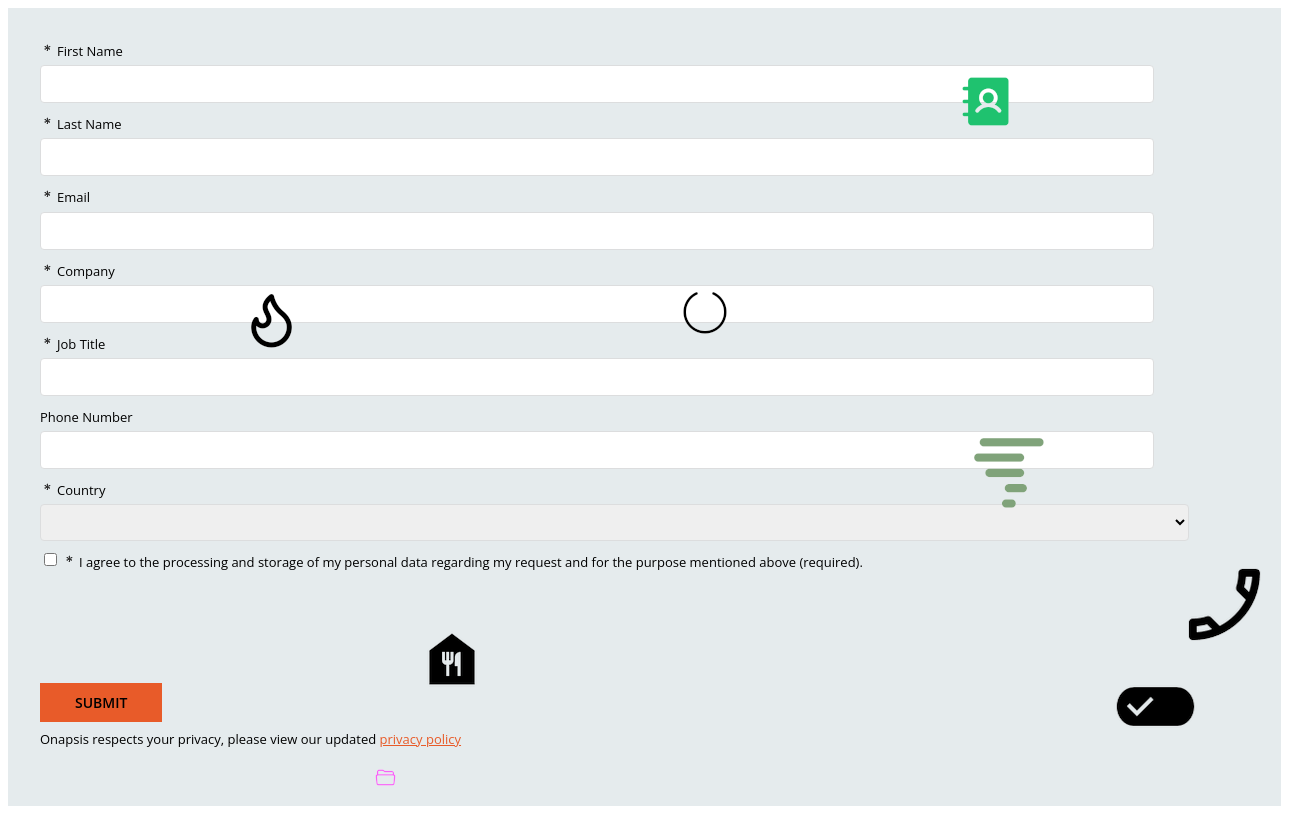 The height and width of the screenshot is (819, 1289). What do you see at coordinates (705, 312) in the screenshot?
I see `loading or processing in progress` at bounding box center [705, 312].